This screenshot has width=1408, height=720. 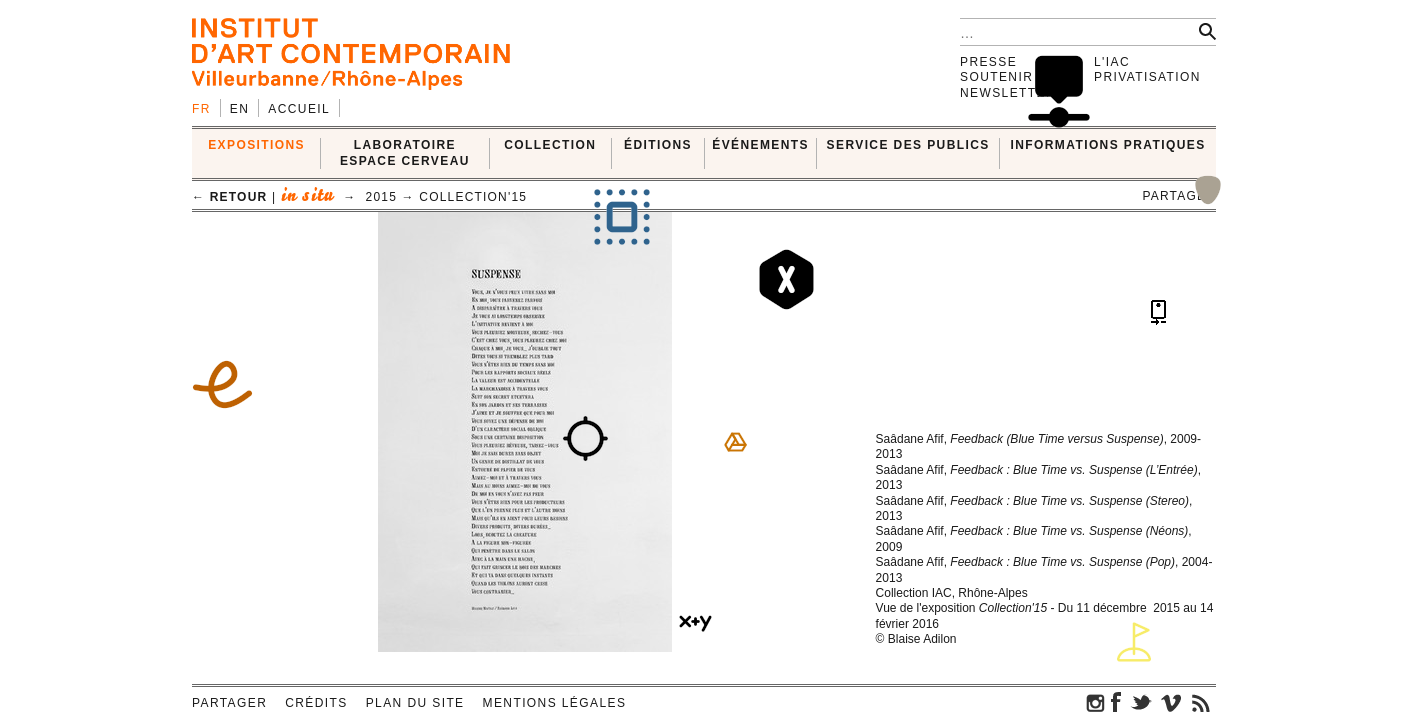 What do you see at coordinates (622, 217) in the screenshot?
I see `select all items in the current view` at bounding box center [622, 217].